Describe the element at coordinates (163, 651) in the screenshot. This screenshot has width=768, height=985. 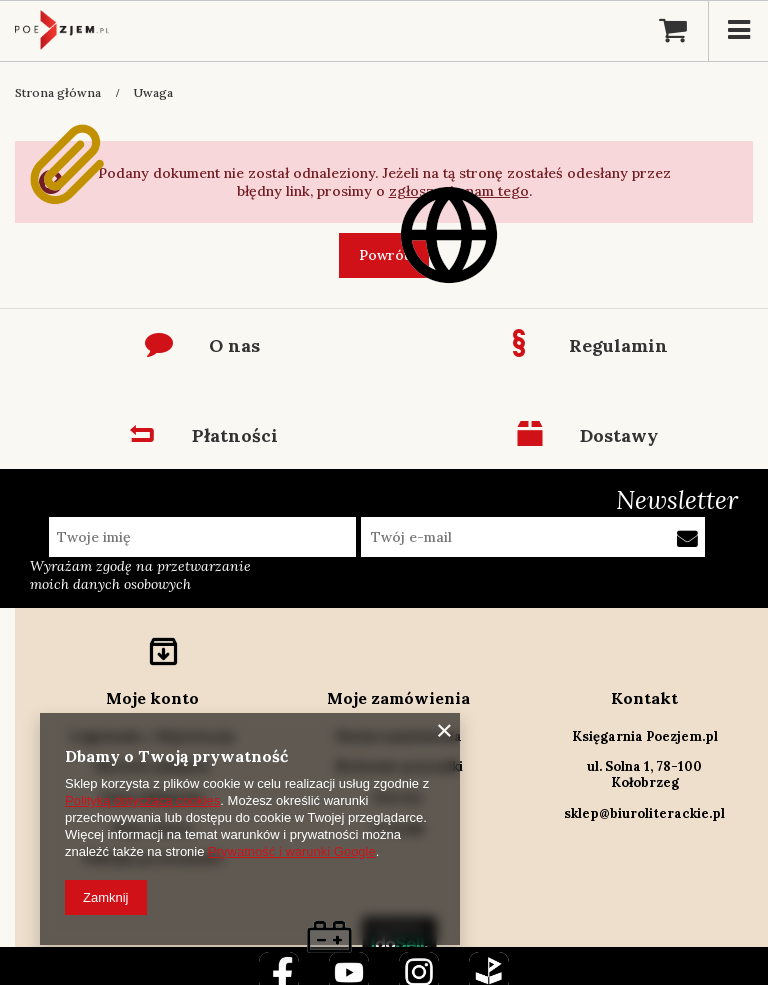
I see `download to local storage` at that location.